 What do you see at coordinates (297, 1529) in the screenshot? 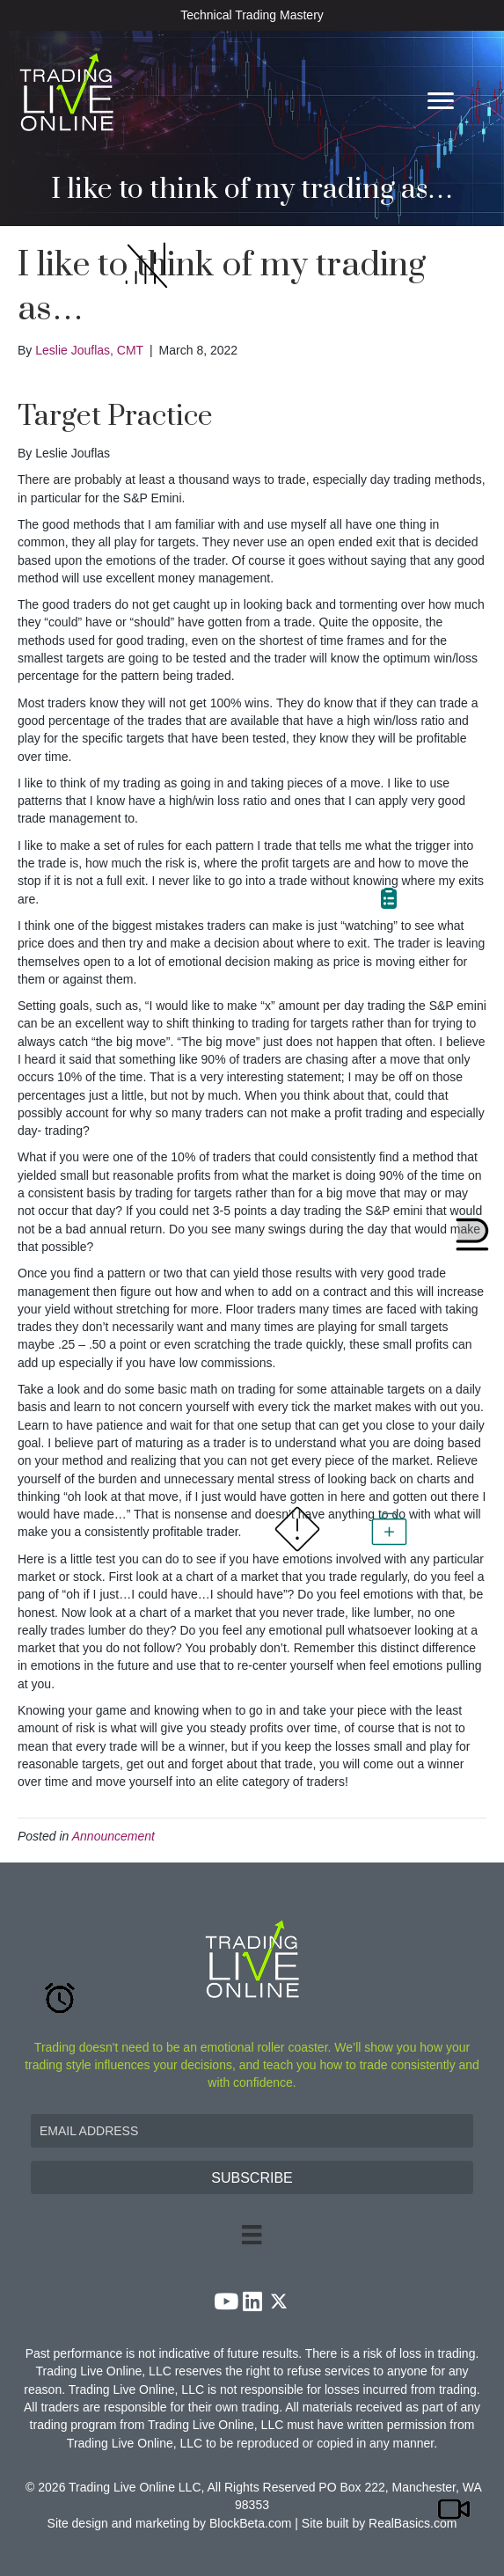
I see `indicates a warning or caution state` at bounding box center [297, 1529].